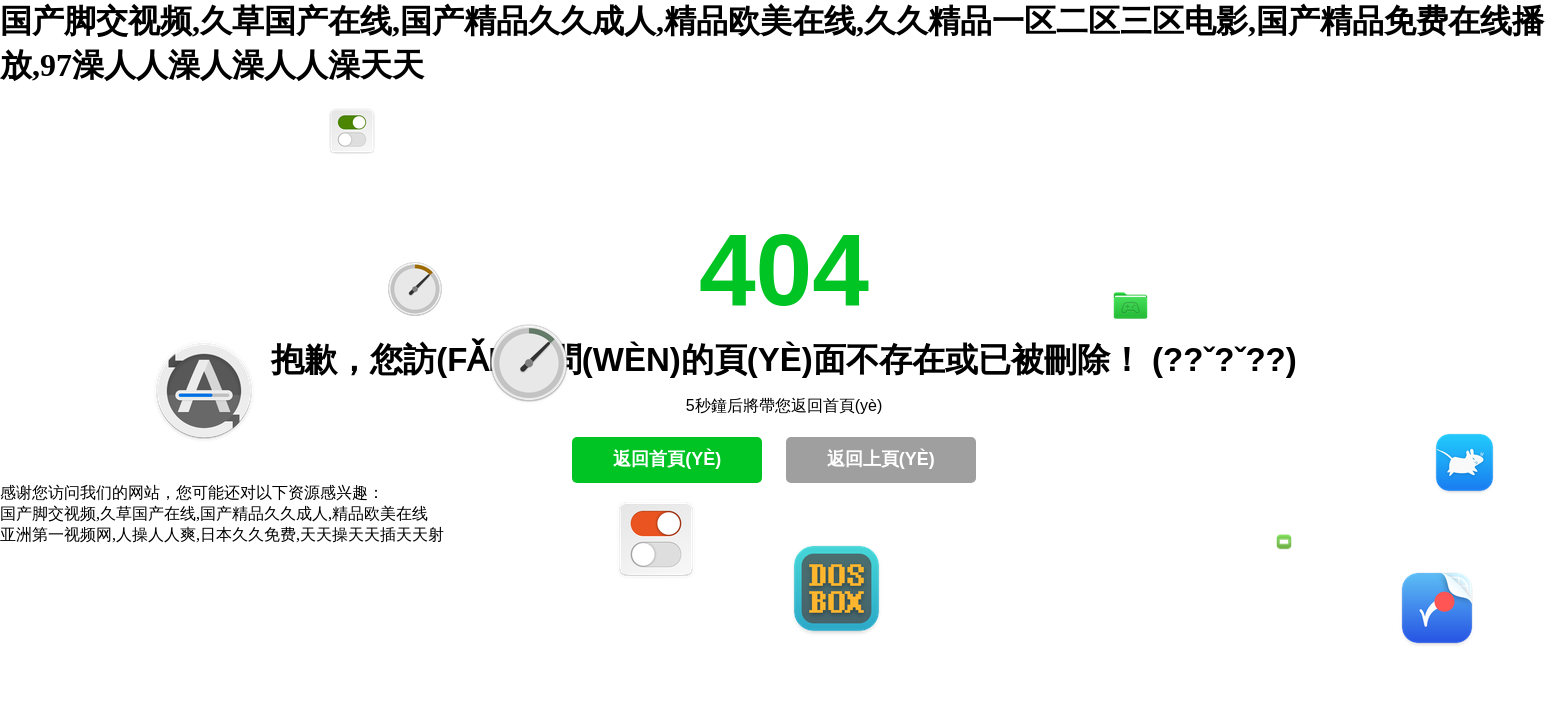 The width and height of the screenshot is (1568, 720). I want to click on access battery and power settings, so click(1284, 542).